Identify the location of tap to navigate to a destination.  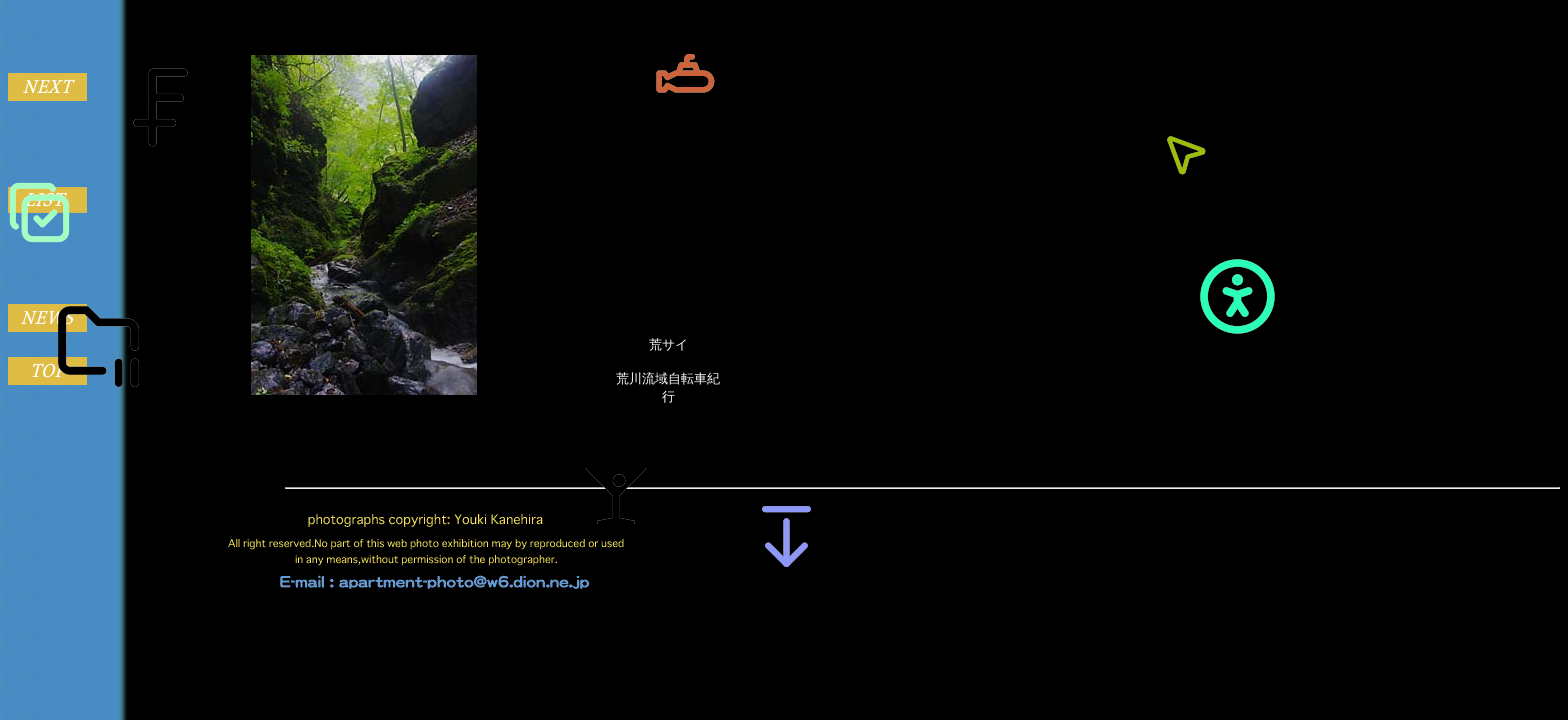
(1183, 152).